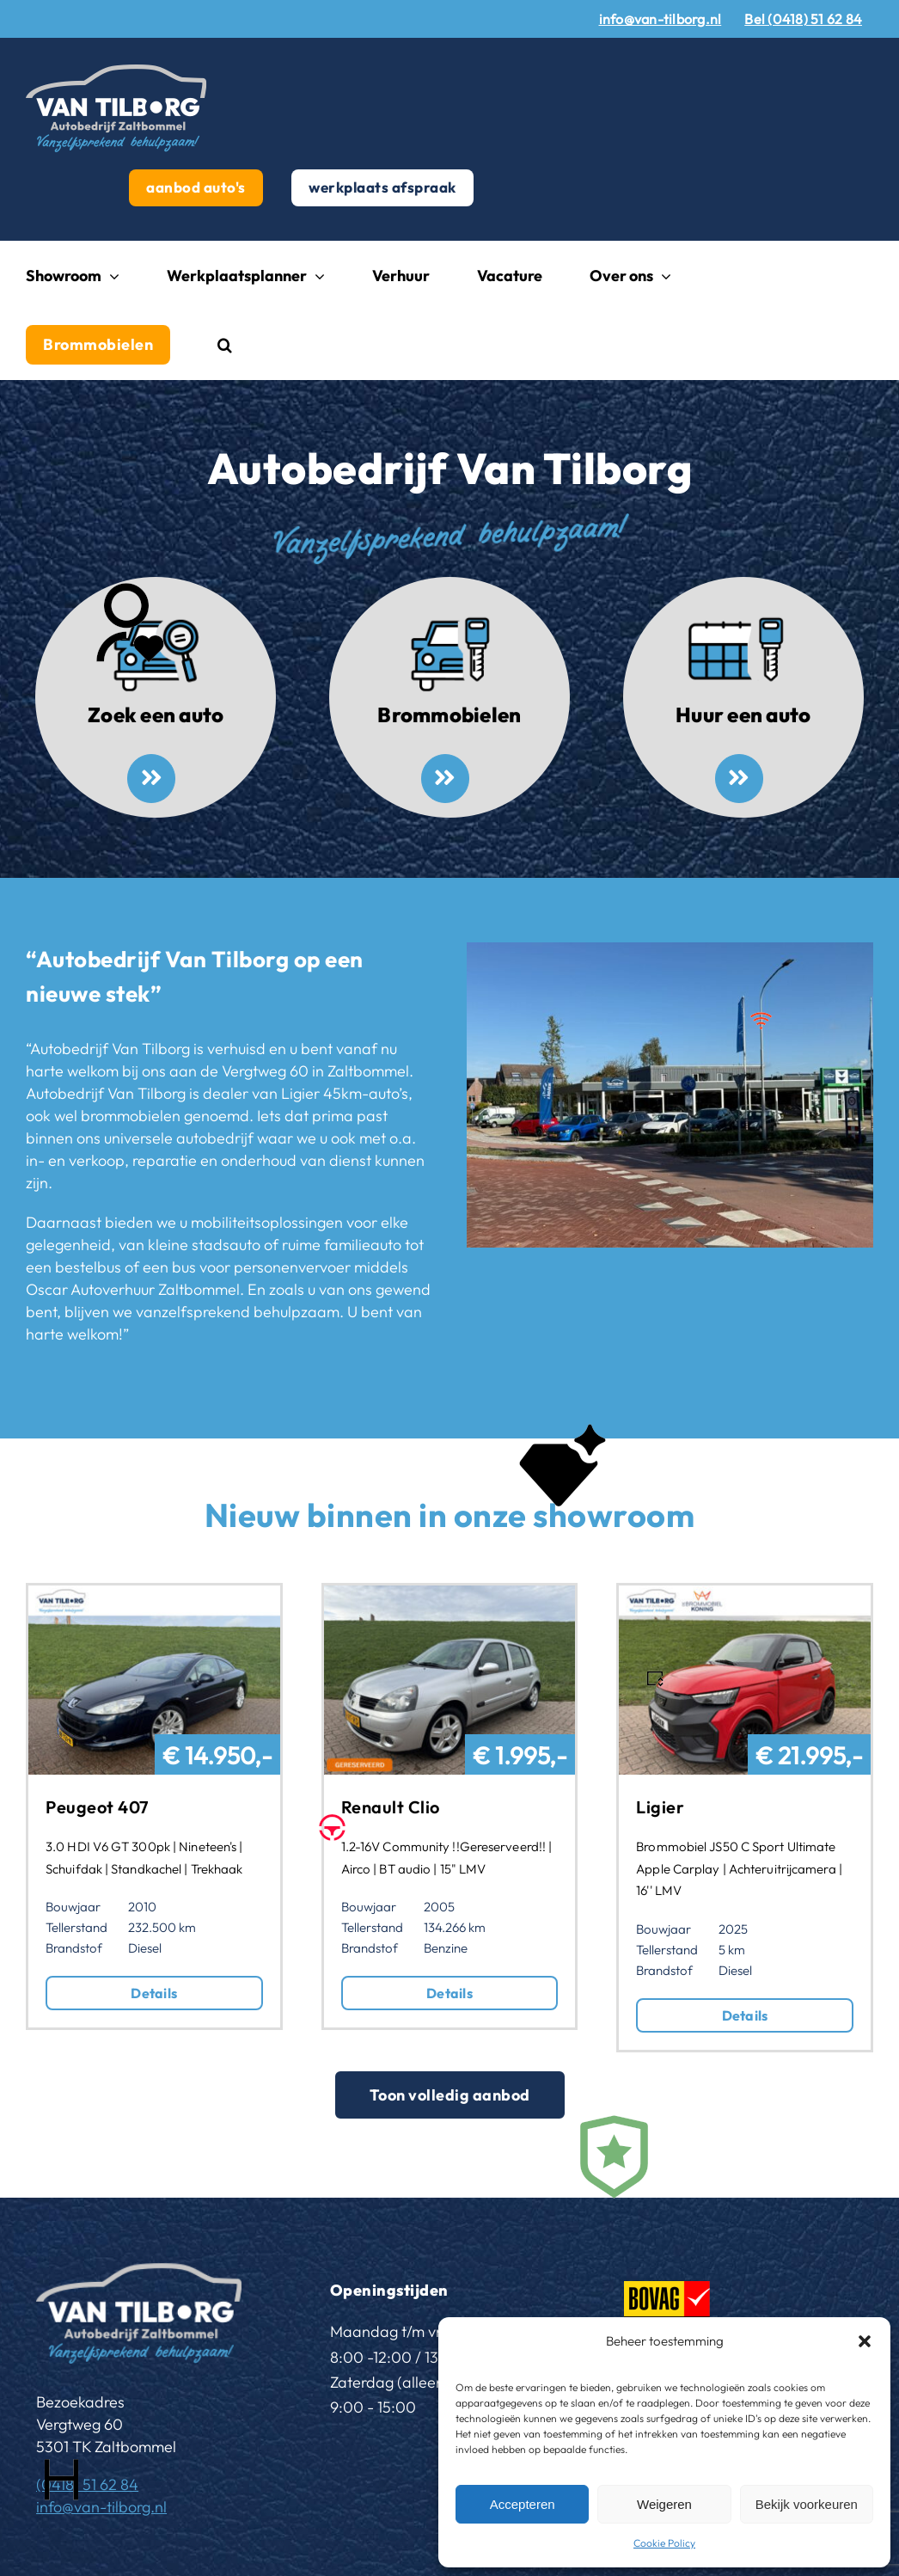 This screenshot has height=2576, width=899. I want to click on indicates premium or pro membership status, so click(562, 1467).